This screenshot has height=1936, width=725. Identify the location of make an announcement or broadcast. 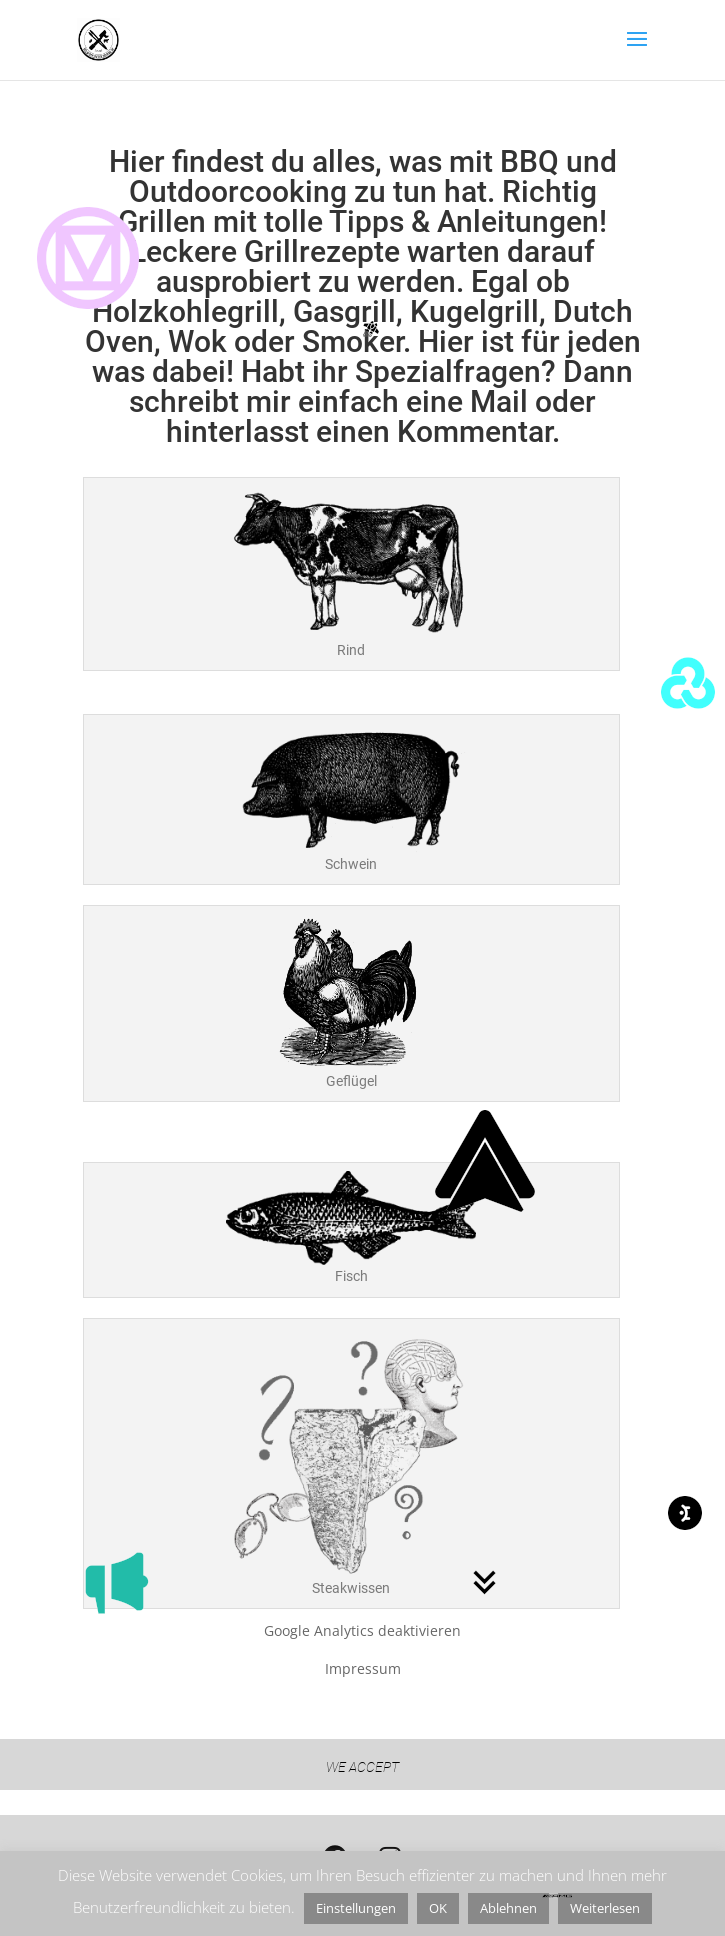
(114, 1581).